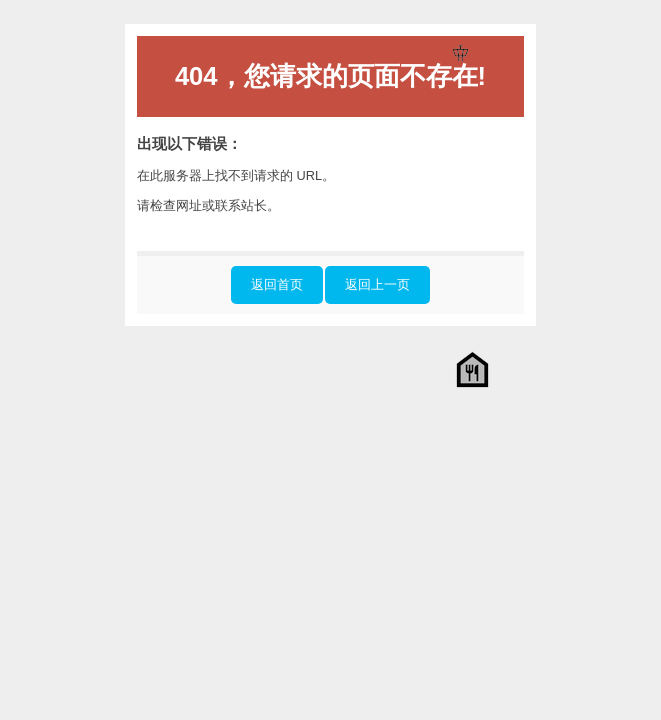  I want to click on access air traffic control features, so click(460, 53).